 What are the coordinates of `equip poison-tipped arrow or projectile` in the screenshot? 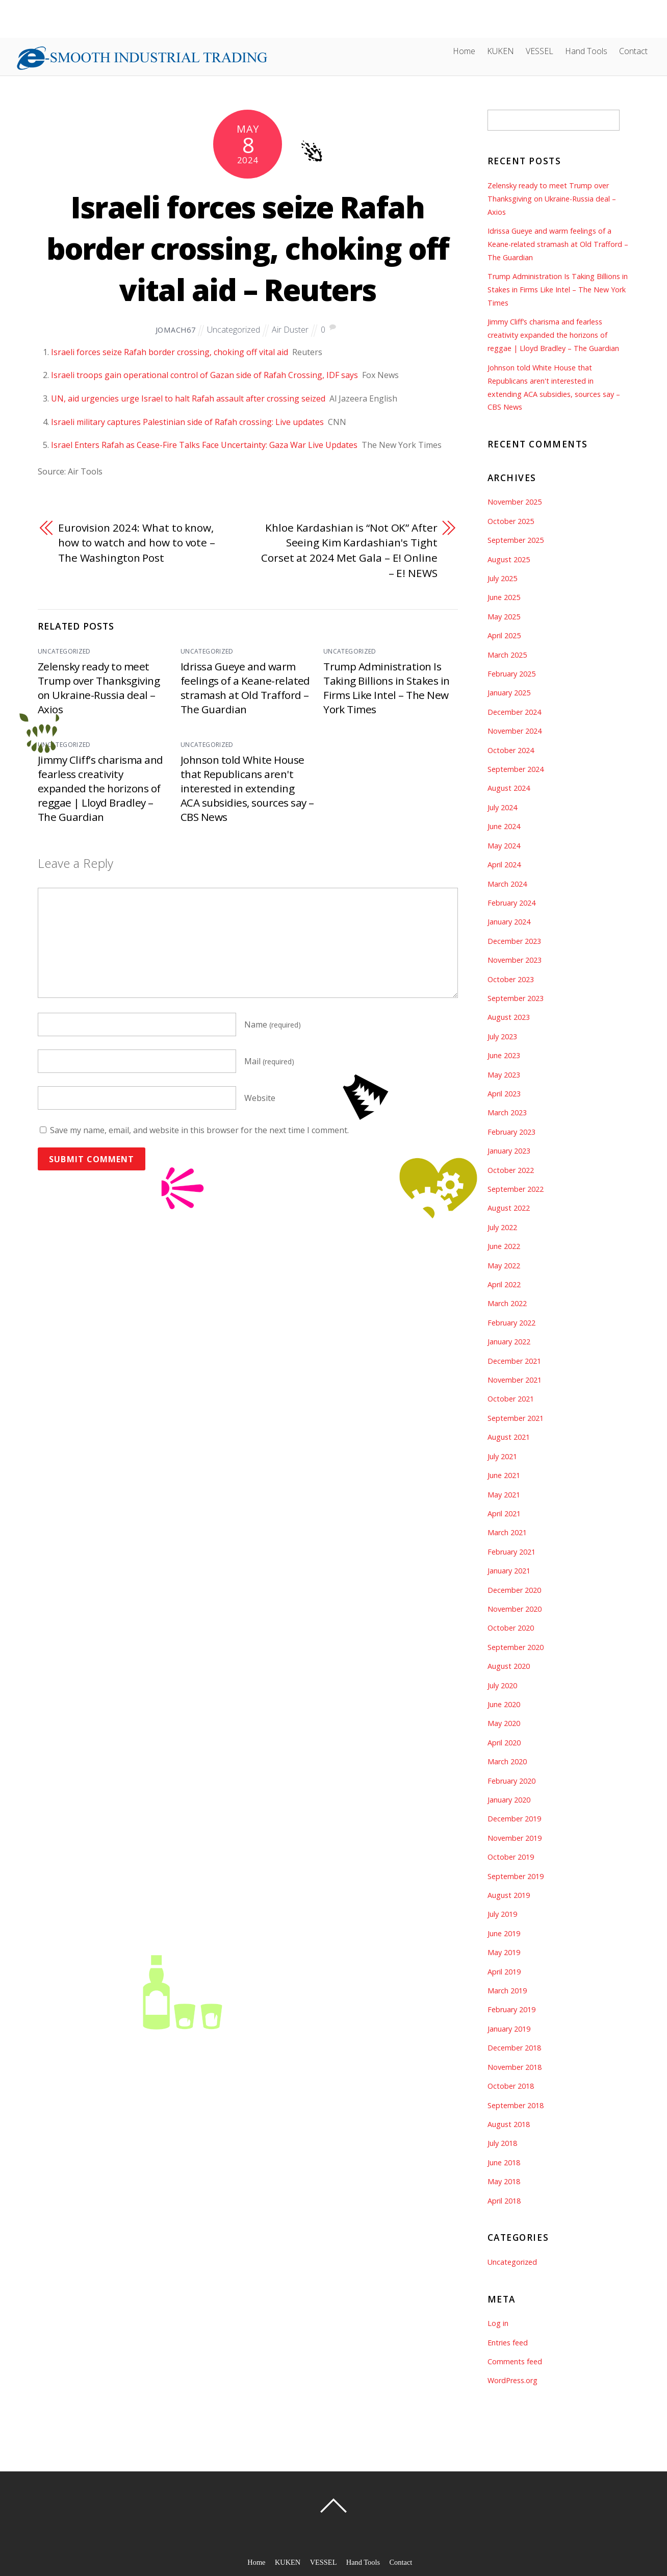 It's located at (312, 151).